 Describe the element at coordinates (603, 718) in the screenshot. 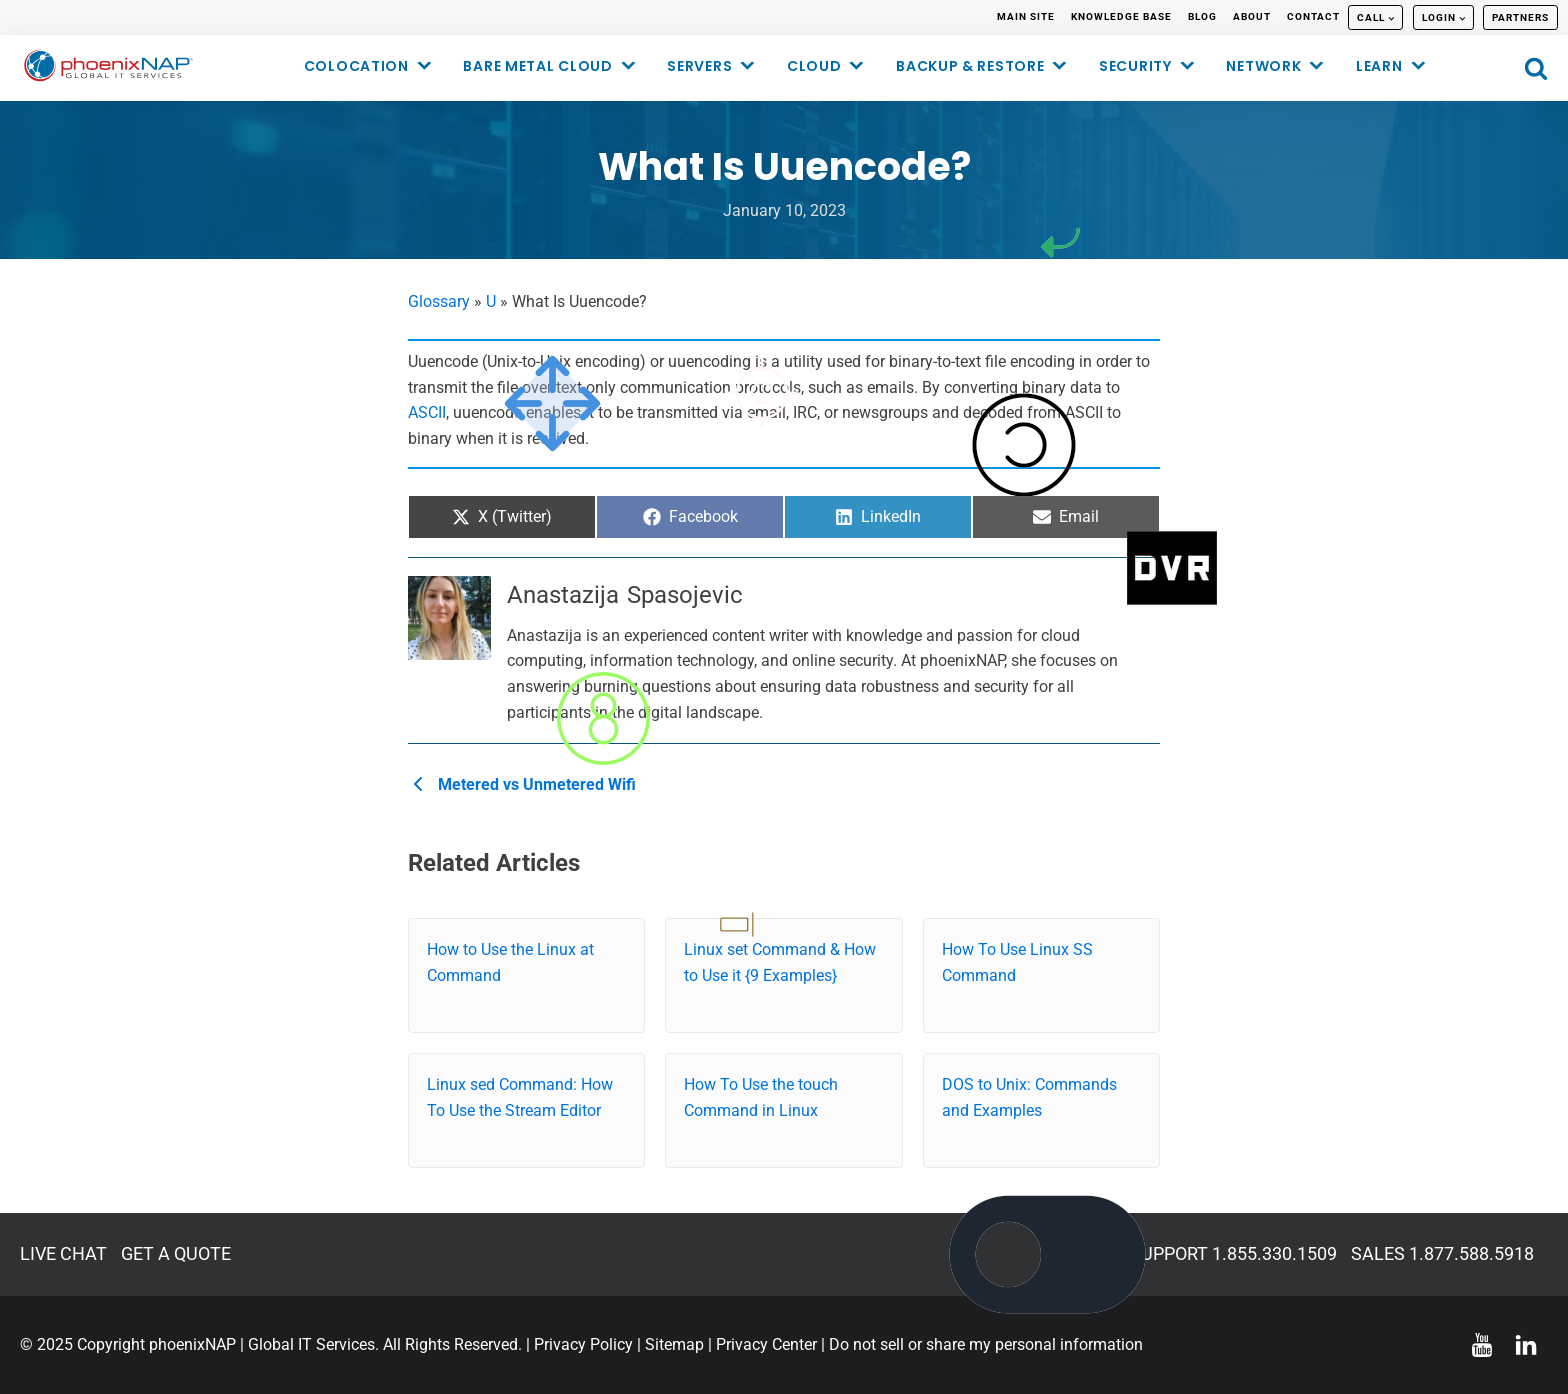

I see `indicates step 8 in a multi-step process` at that location.